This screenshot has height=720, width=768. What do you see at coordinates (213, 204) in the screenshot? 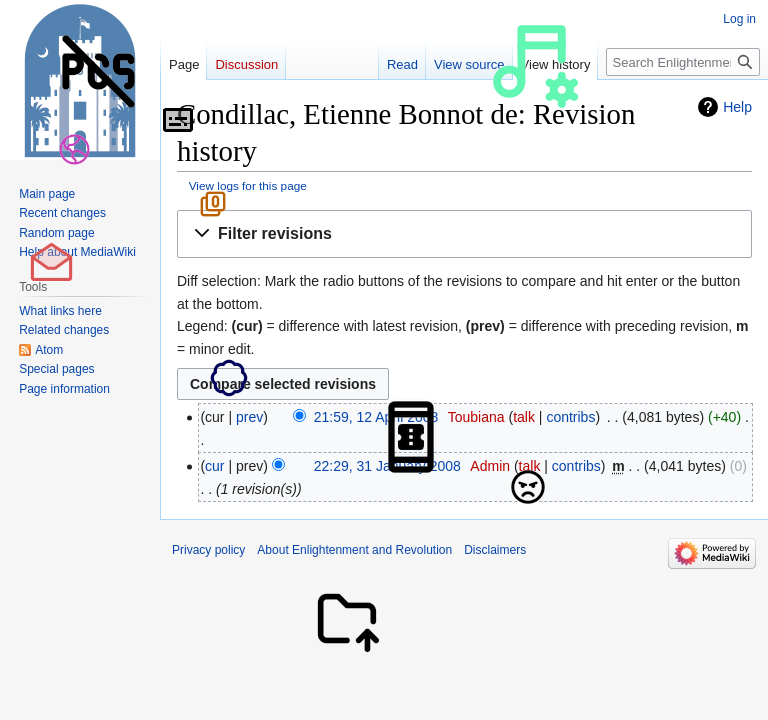
I see `indicates zero items in a collection or stack` at bounding box center [213, 204].